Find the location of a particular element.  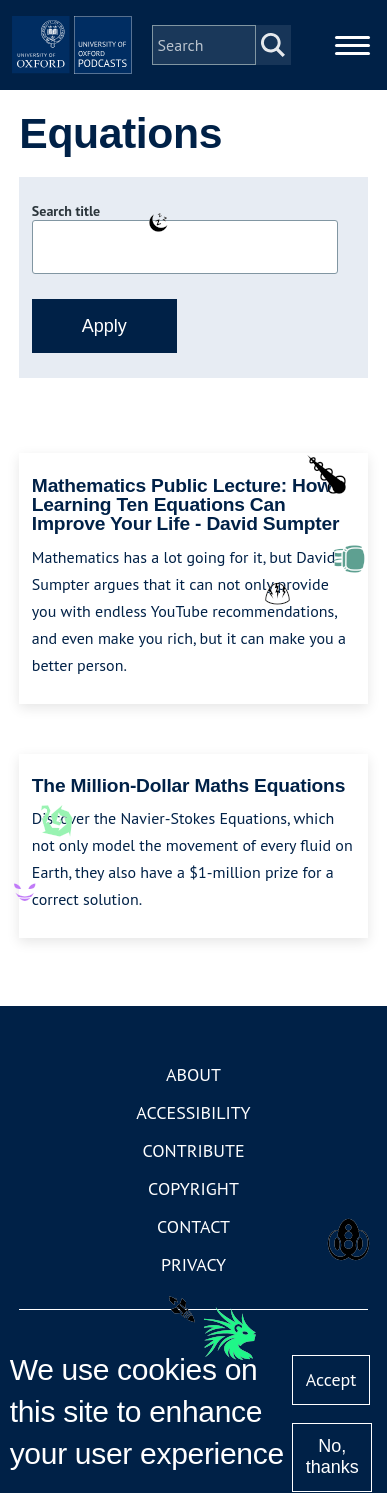

porcupine character or creature in a game is located at coordinates (230, 1334).